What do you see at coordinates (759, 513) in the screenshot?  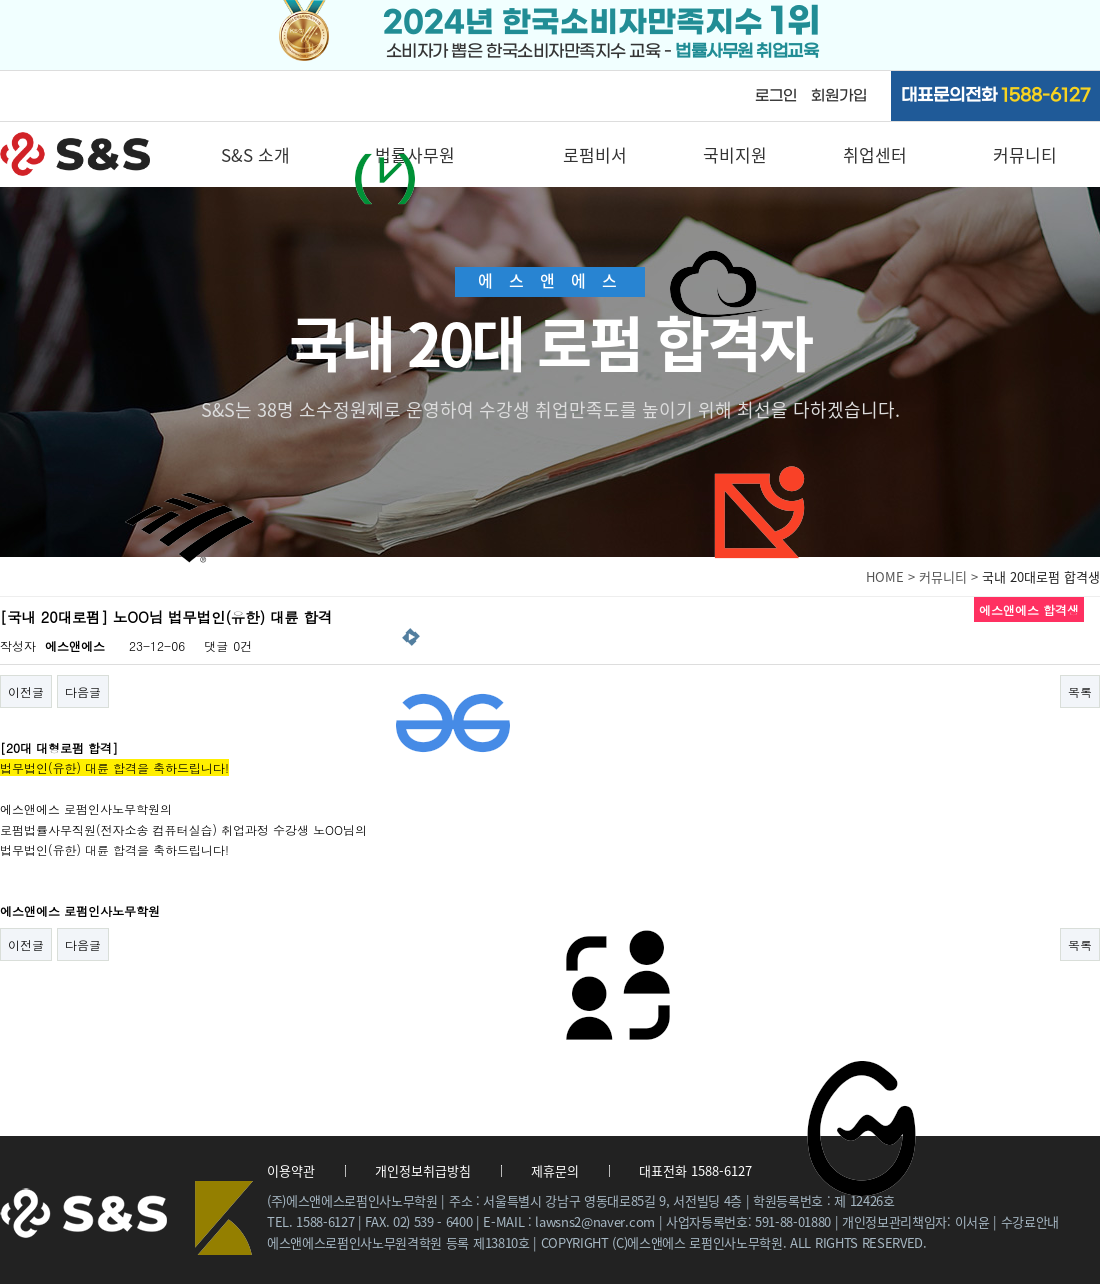 I see `remixicon logo` at bounding box center [759, 513].